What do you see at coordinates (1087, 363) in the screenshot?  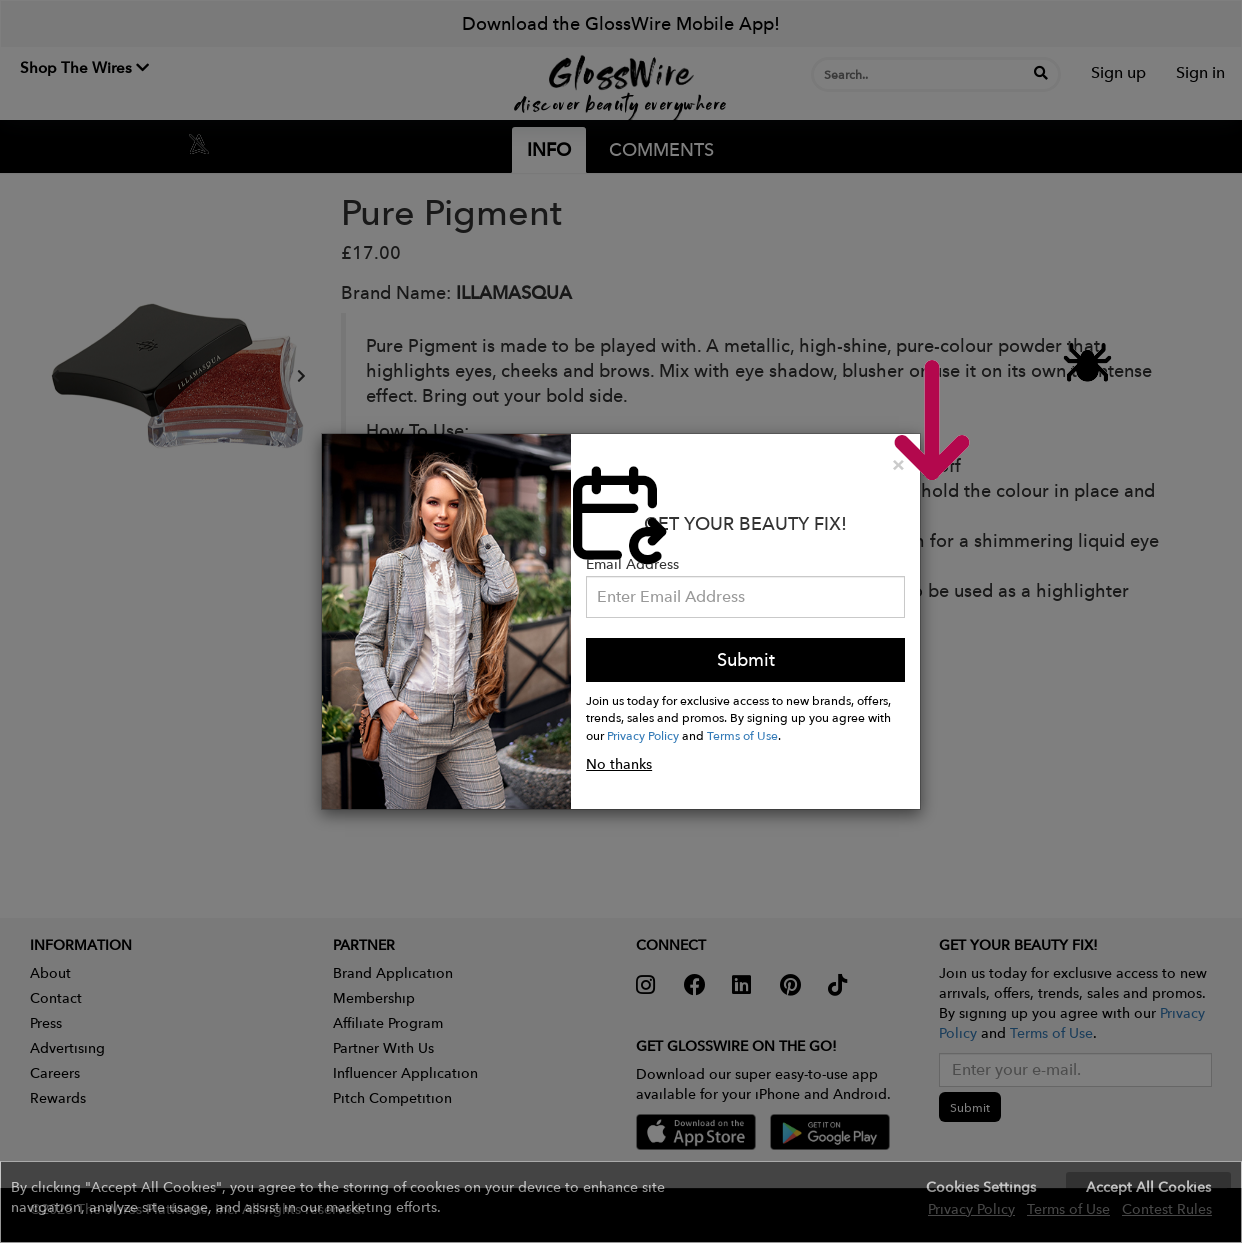 I see `indicates a bug or error in the system` at bounding box center [1087, 363].